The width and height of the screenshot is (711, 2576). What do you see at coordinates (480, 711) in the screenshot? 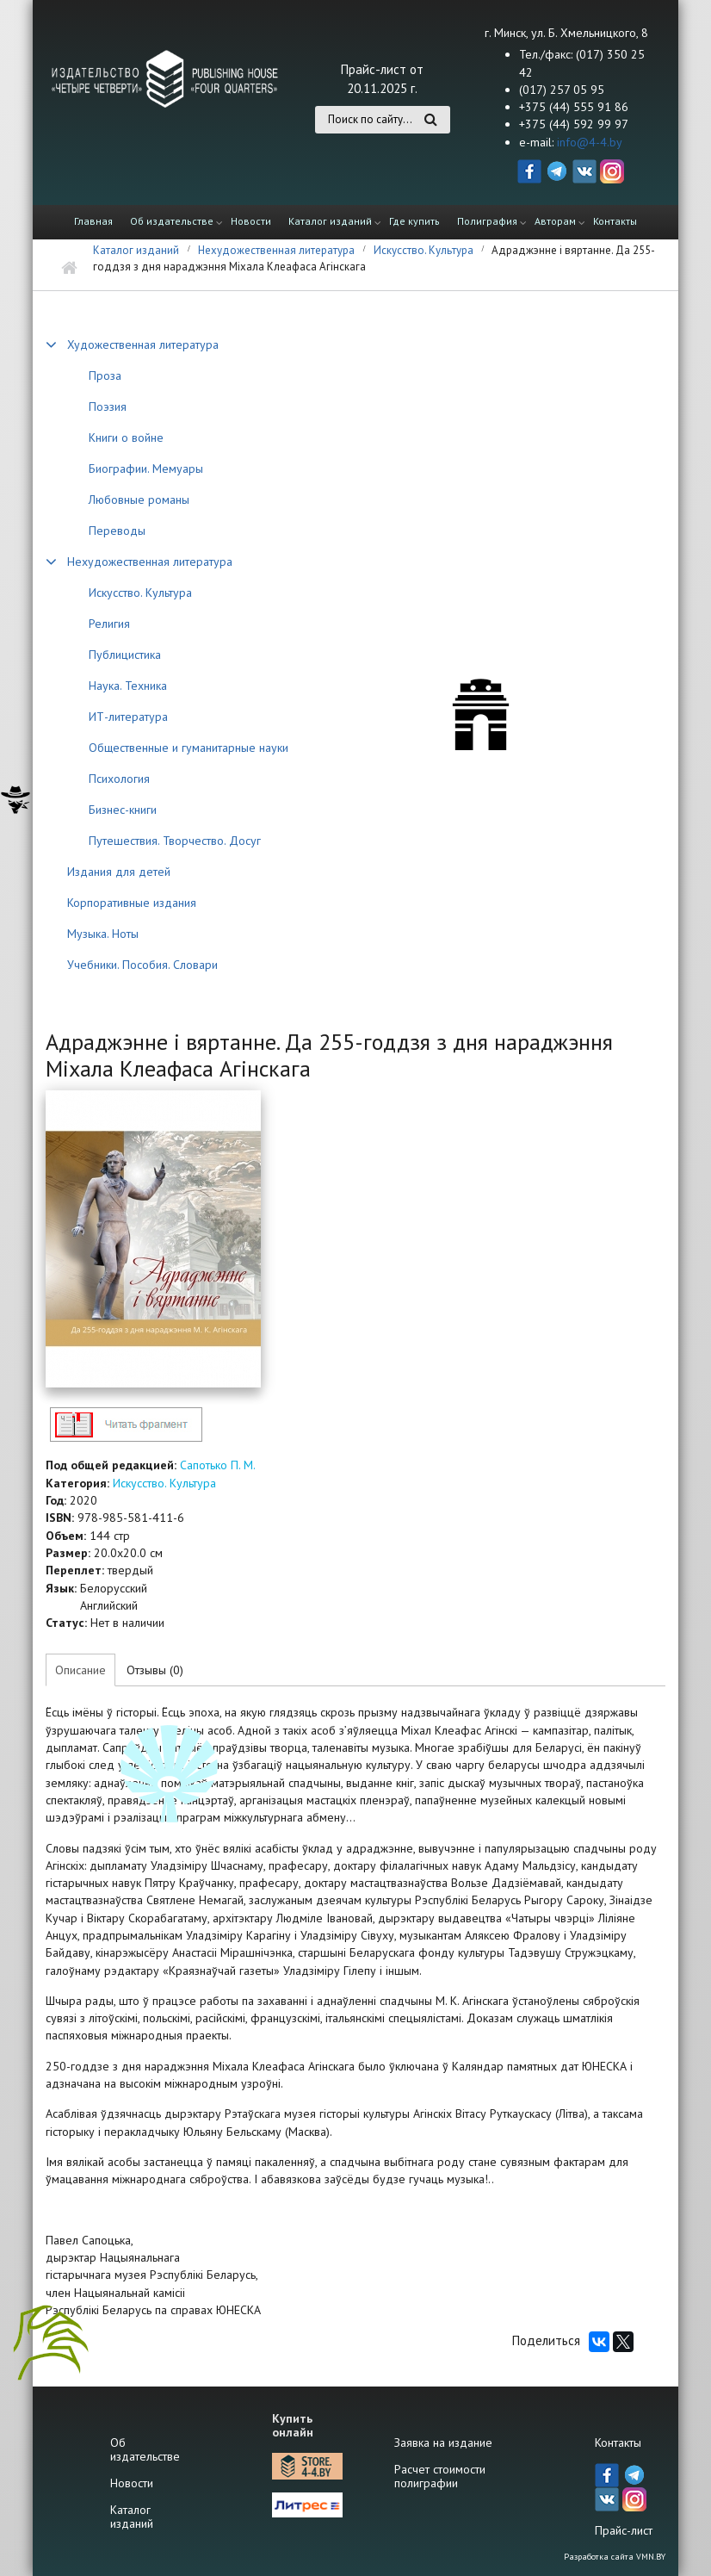
I see `view India Gate landmark information` at bounding box center [480, 711].